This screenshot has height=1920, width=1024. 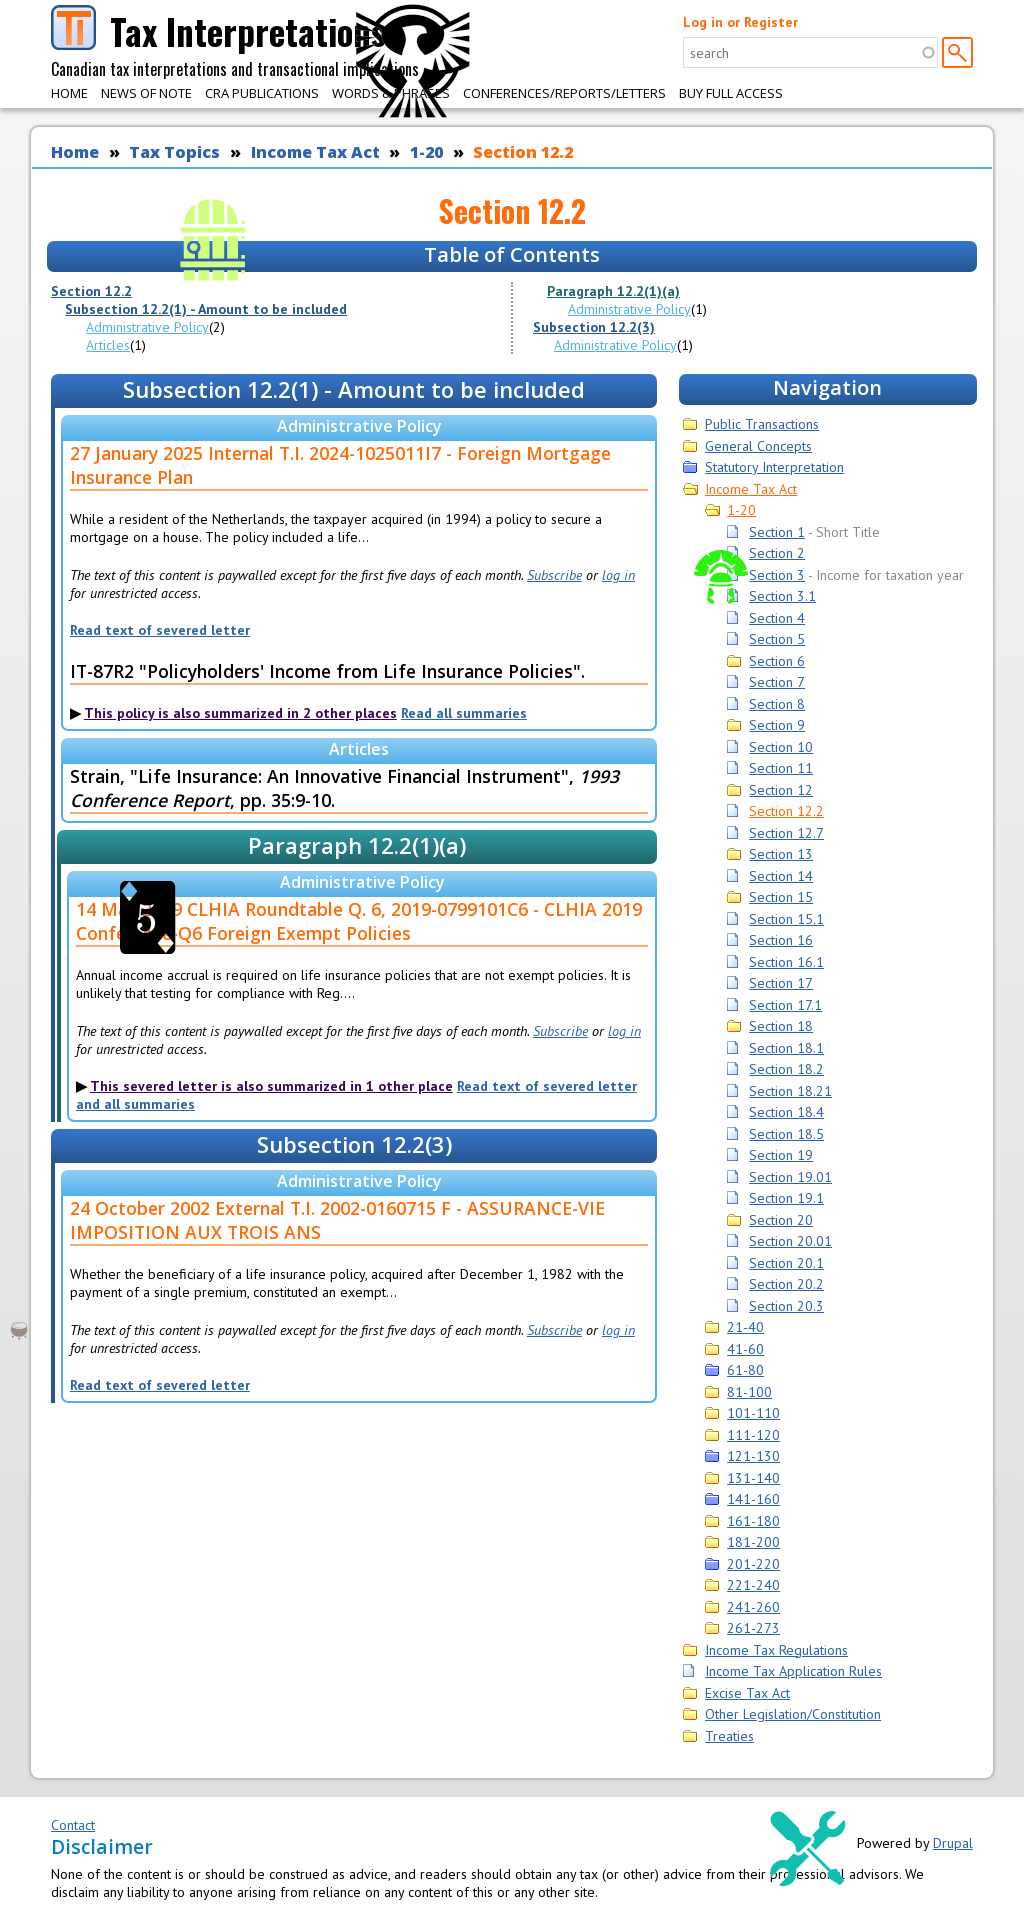 What do you see at coordinates (147, 917) in the screenshot?
I see `five of diamonds playing card` at bounding box center [147, 917].